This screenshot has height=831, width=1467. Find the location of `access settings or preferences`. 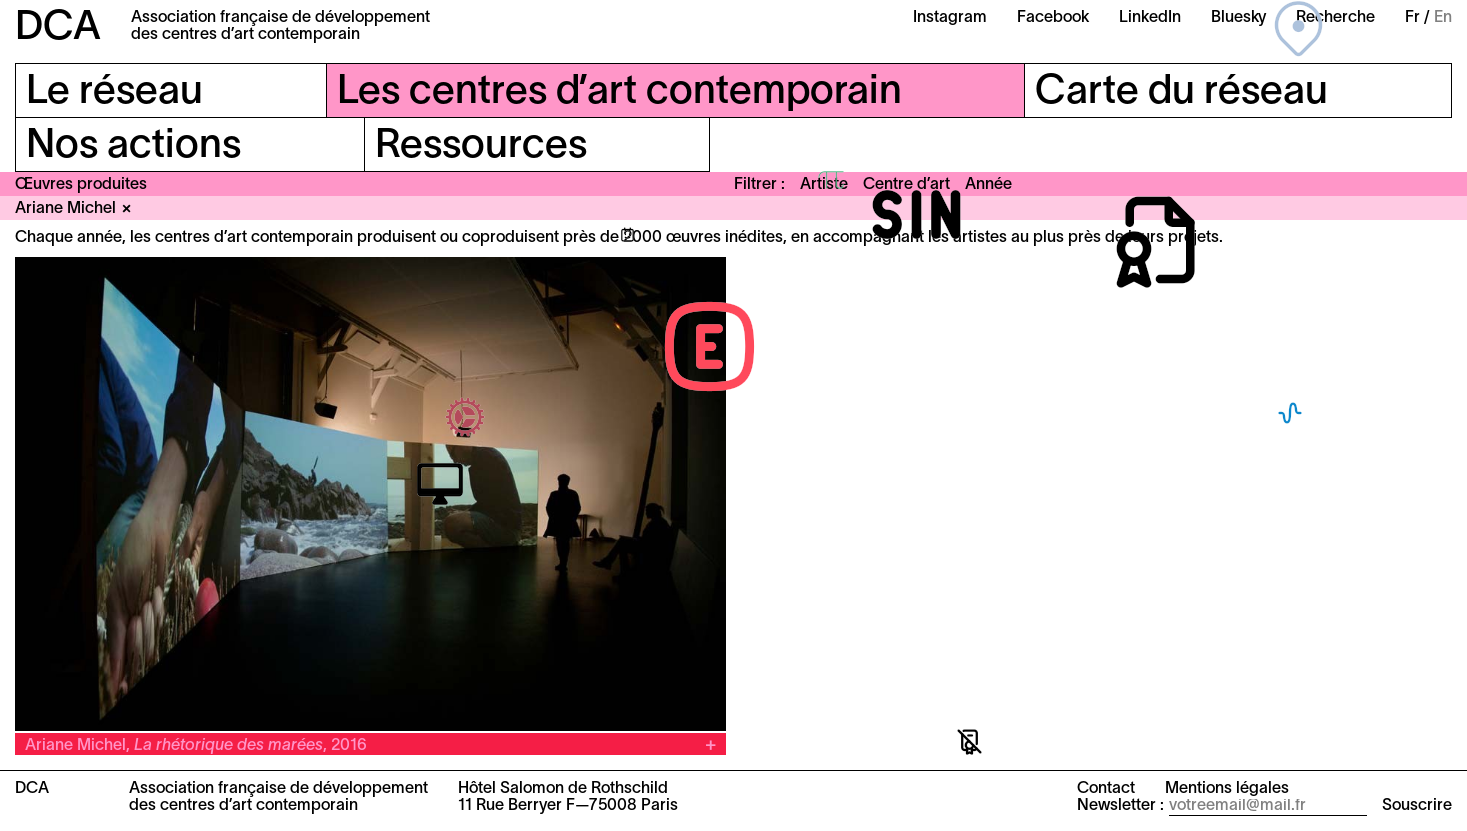

access settings or preferences is located at coordinates (465, 417).